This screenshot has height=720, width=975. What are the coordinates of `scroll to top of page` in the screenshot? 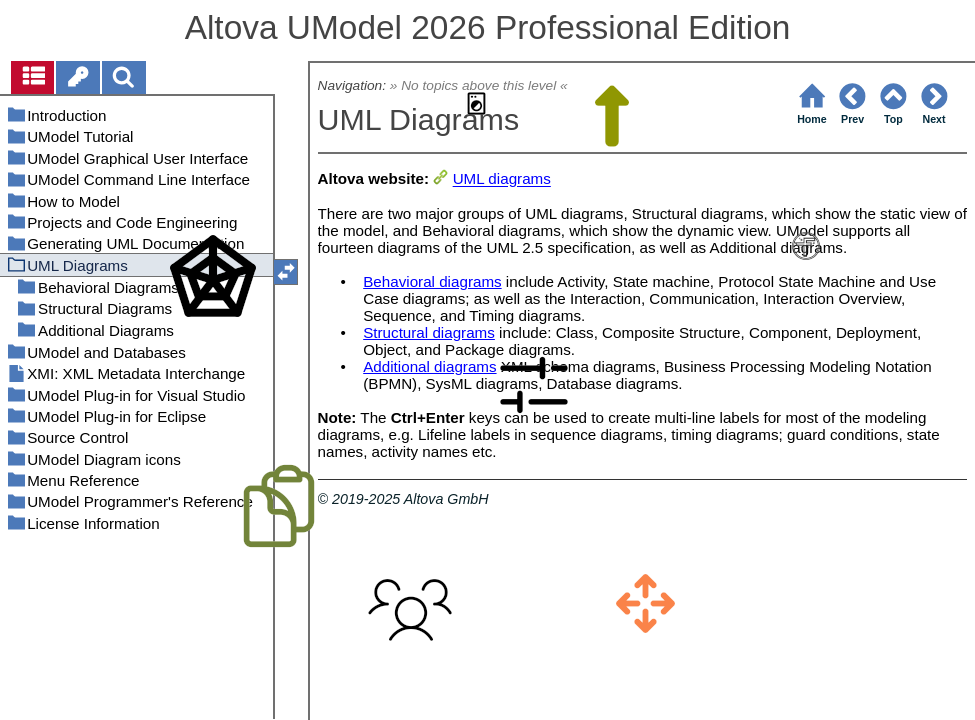 It's located at (612, 116).